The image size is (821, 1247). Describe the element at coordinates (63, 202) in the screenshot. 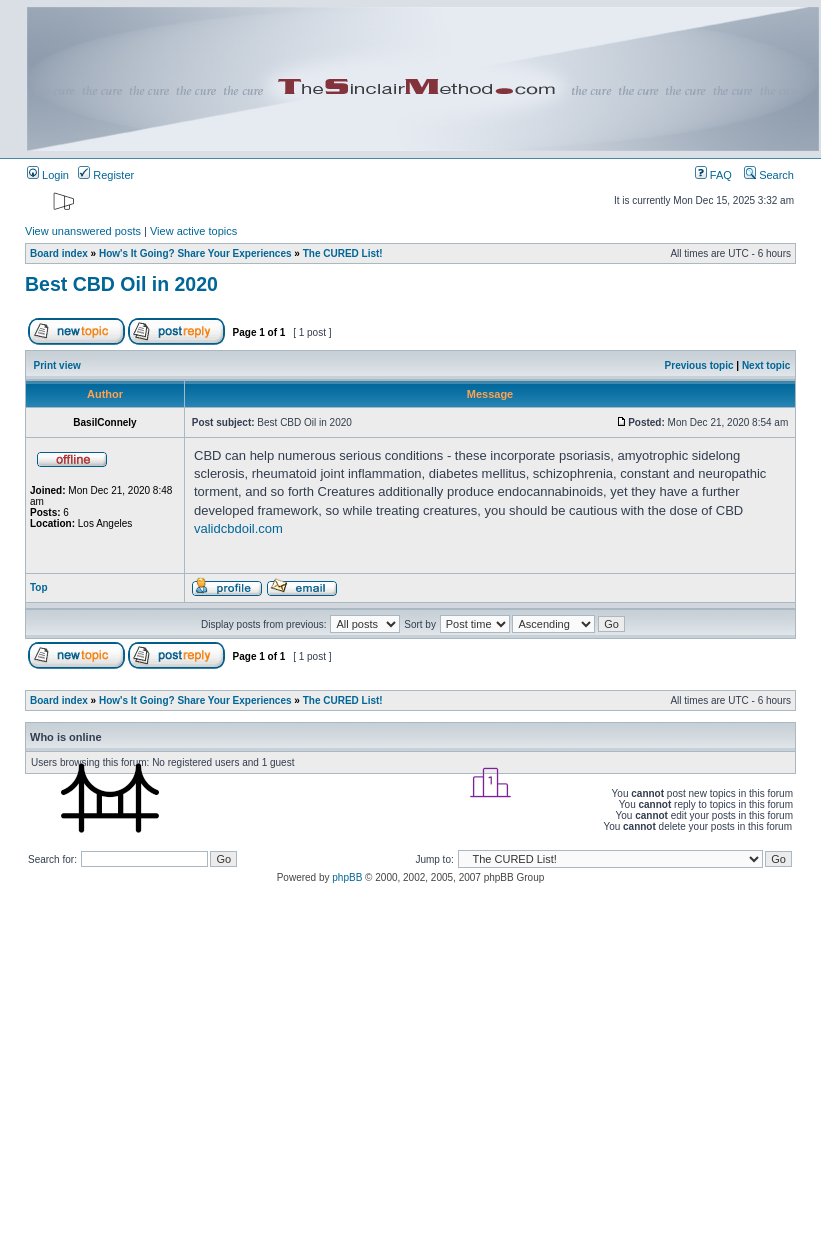

I see `make an announcement` at that location.